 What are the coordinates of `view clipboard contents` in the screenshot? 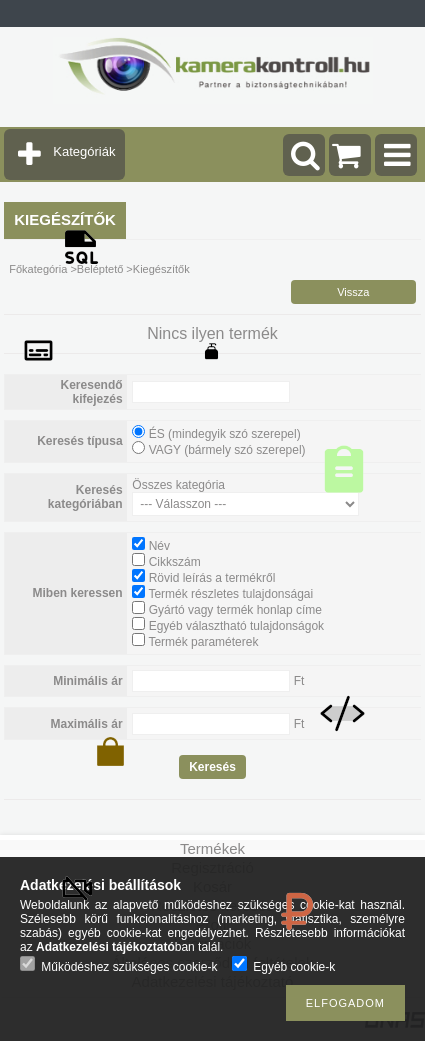 It's located at (344, 470).